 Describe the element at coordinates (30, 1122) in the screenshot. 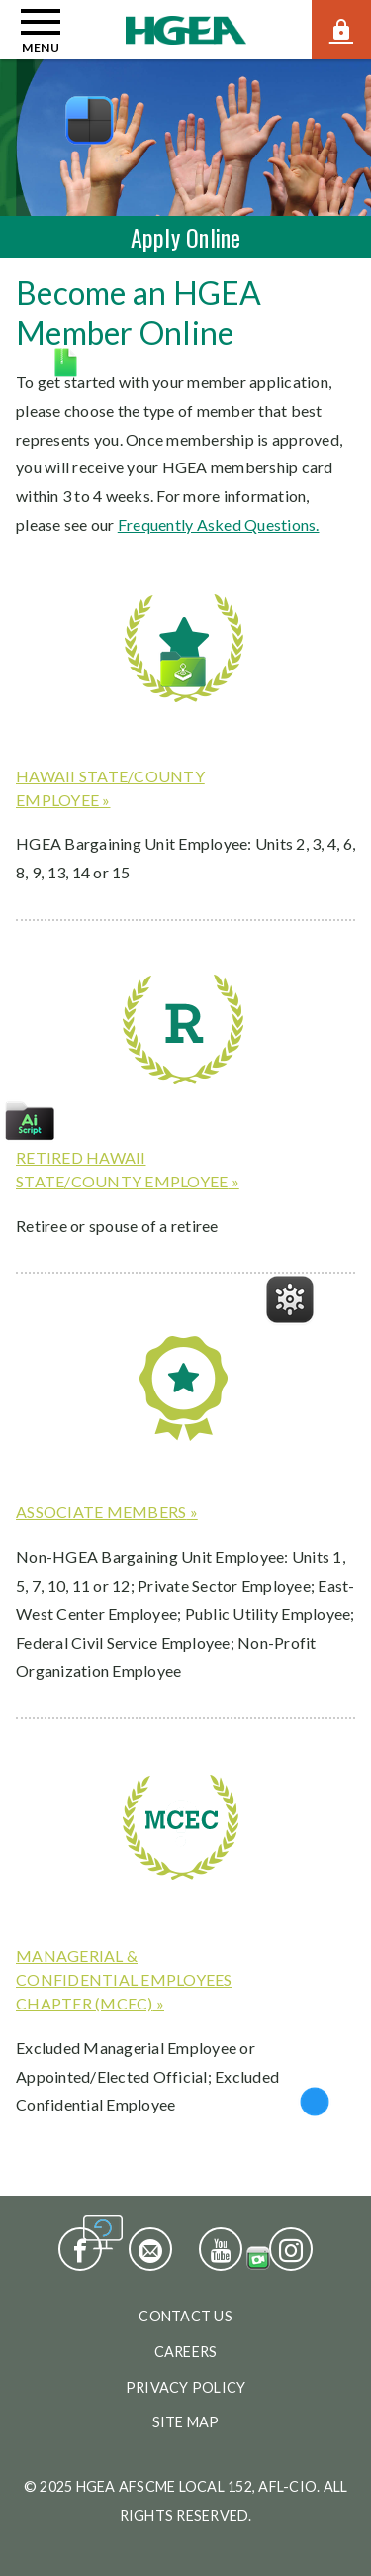

I see `open folder containing AI scripts` at that location.